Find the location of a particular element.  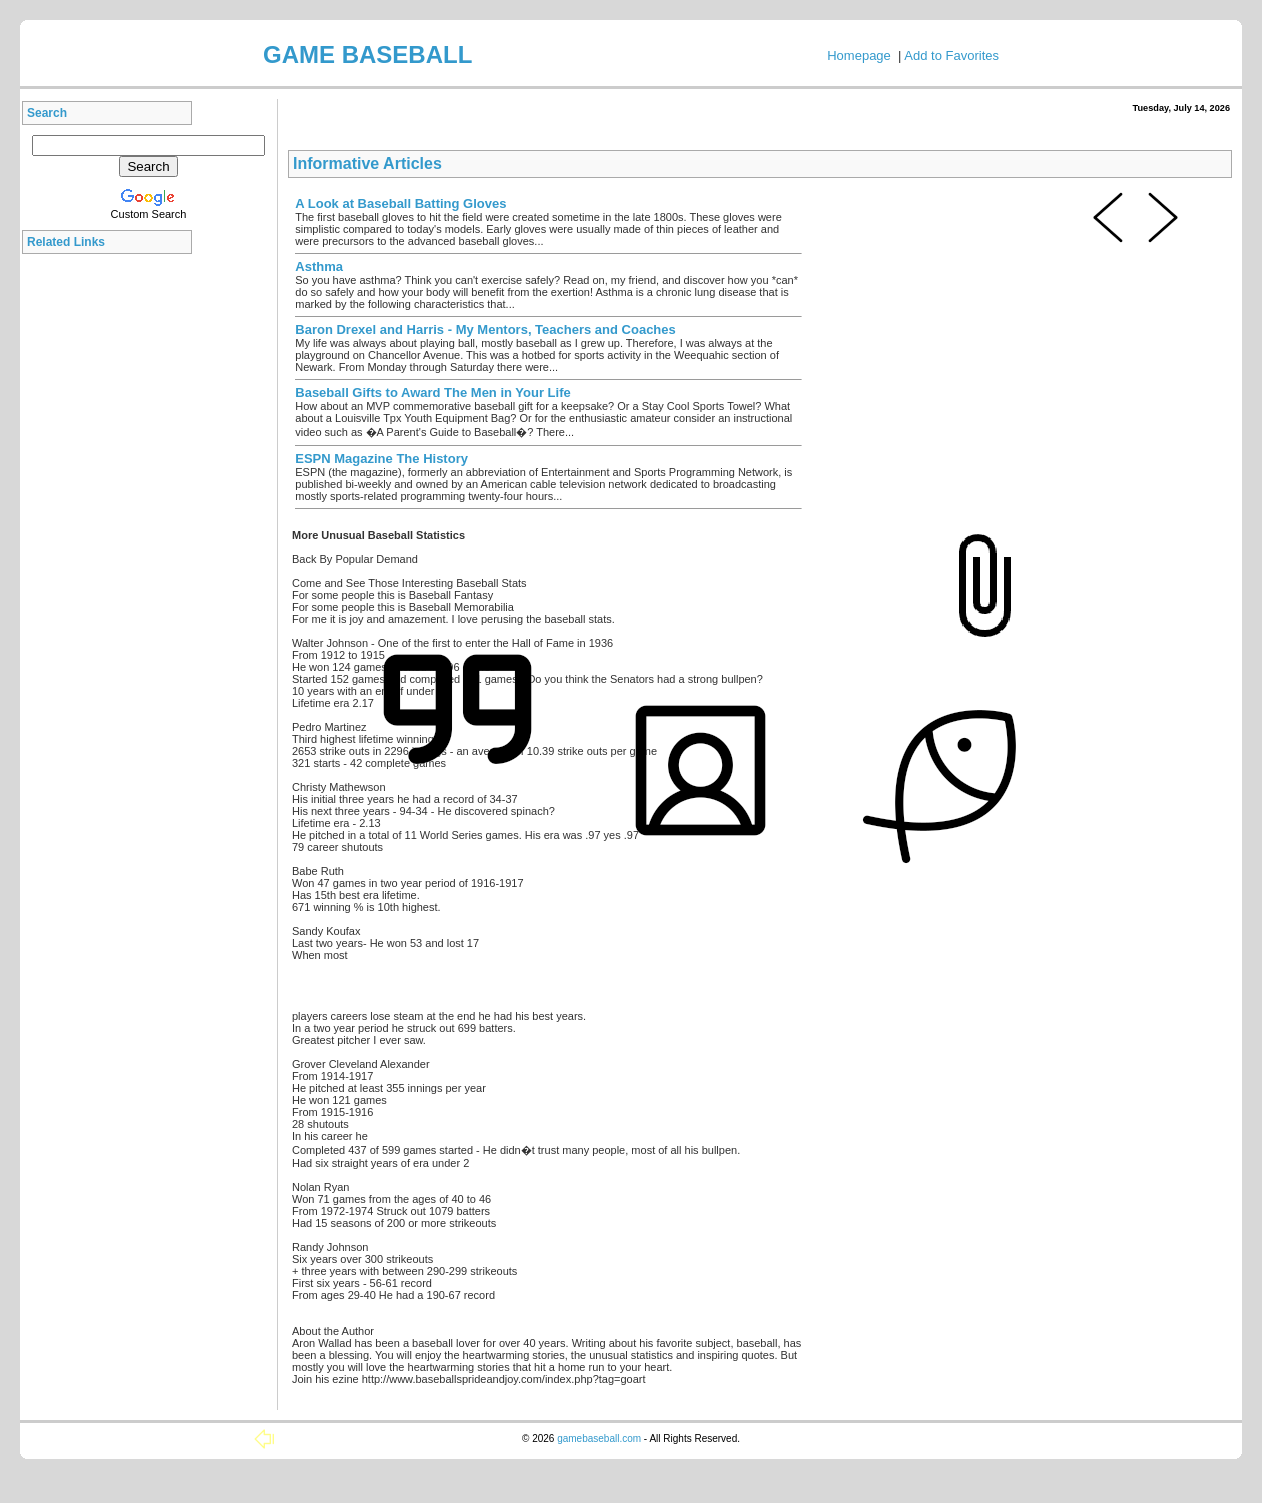

go back to previous screen is located at coordinates (265, 1439).